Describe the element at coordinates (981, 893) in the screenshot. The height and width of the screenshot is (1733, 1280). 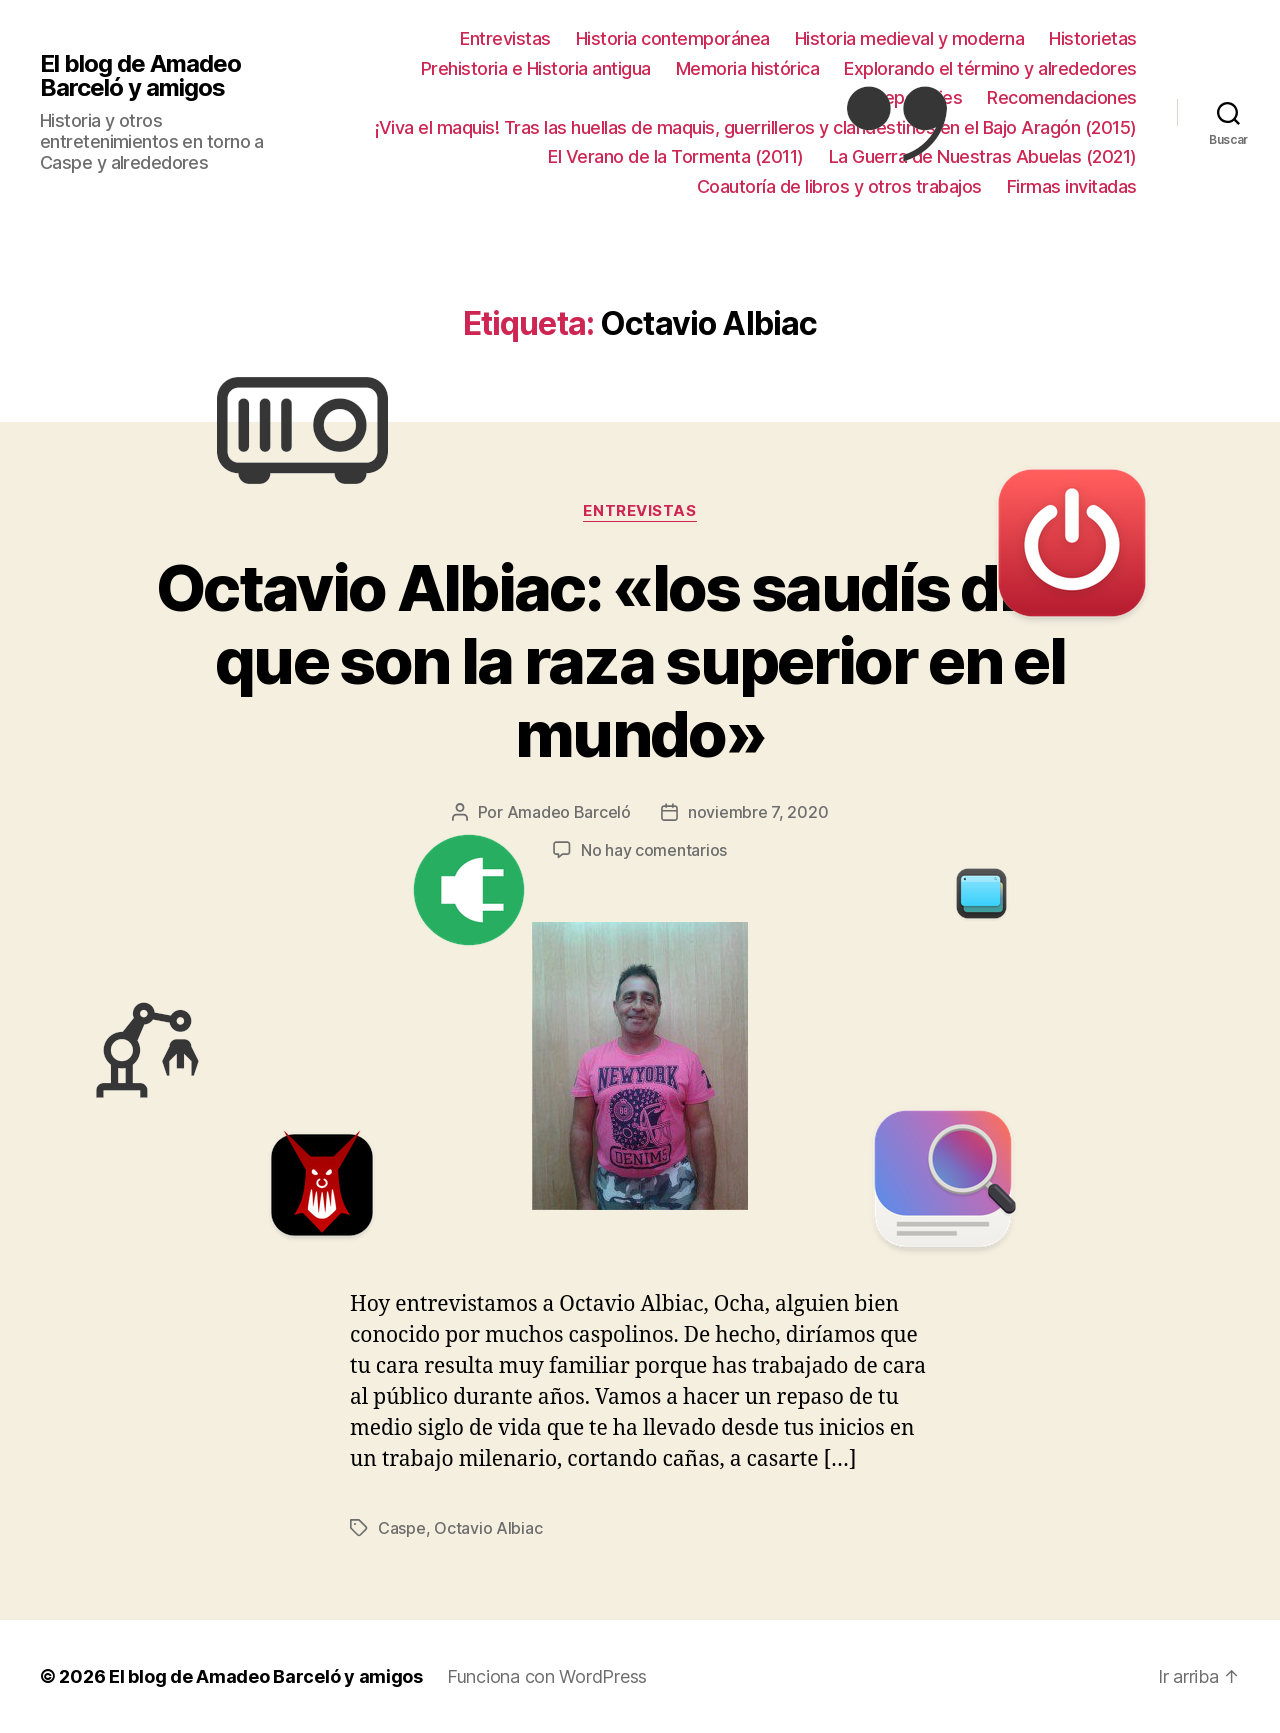
I see `open window management settings` at that location.